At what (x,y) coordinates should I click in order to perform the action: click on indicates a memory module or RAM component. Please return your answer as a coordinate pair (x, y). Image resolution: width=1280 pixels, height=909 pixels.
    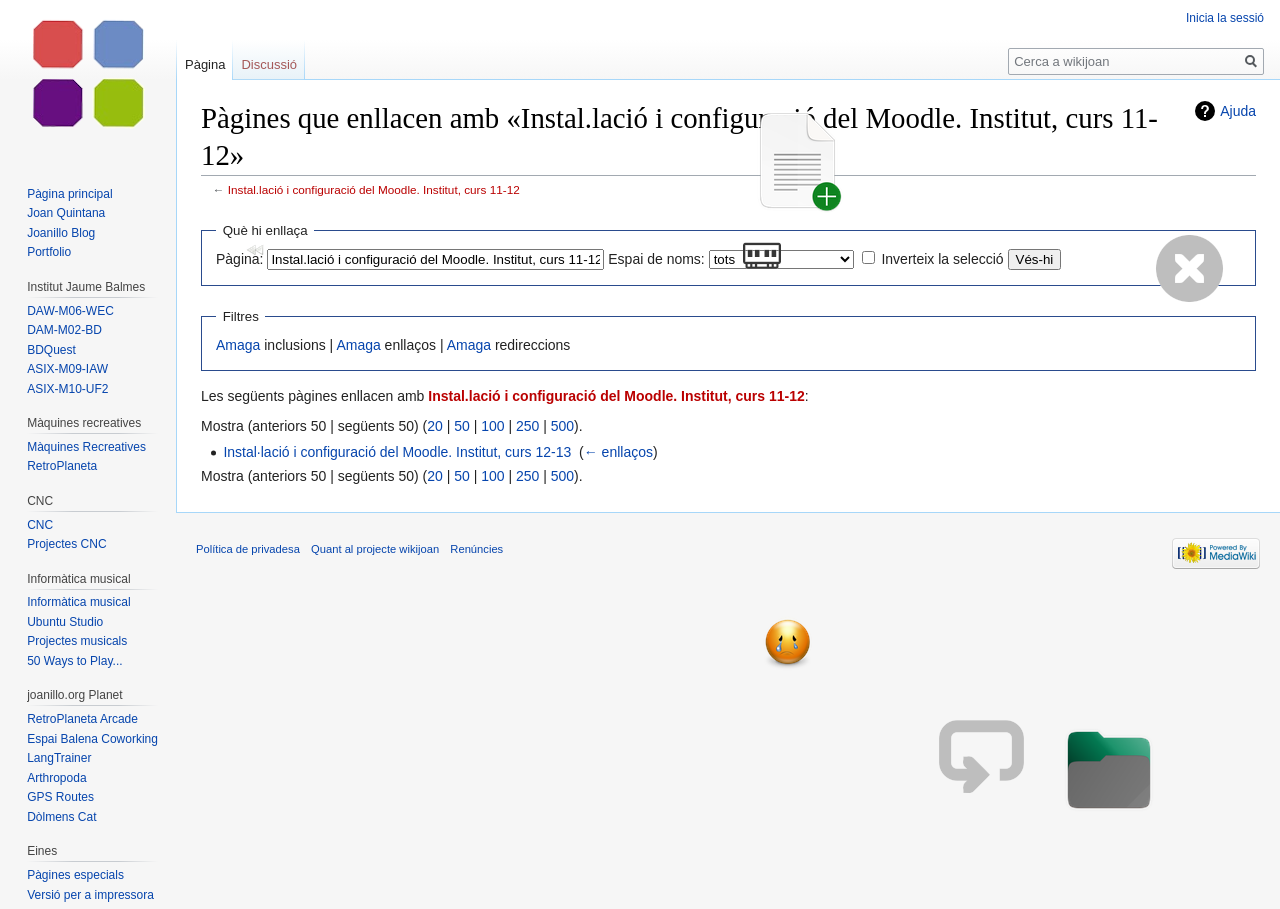
    Looking at the image, I should click on (762, 257).